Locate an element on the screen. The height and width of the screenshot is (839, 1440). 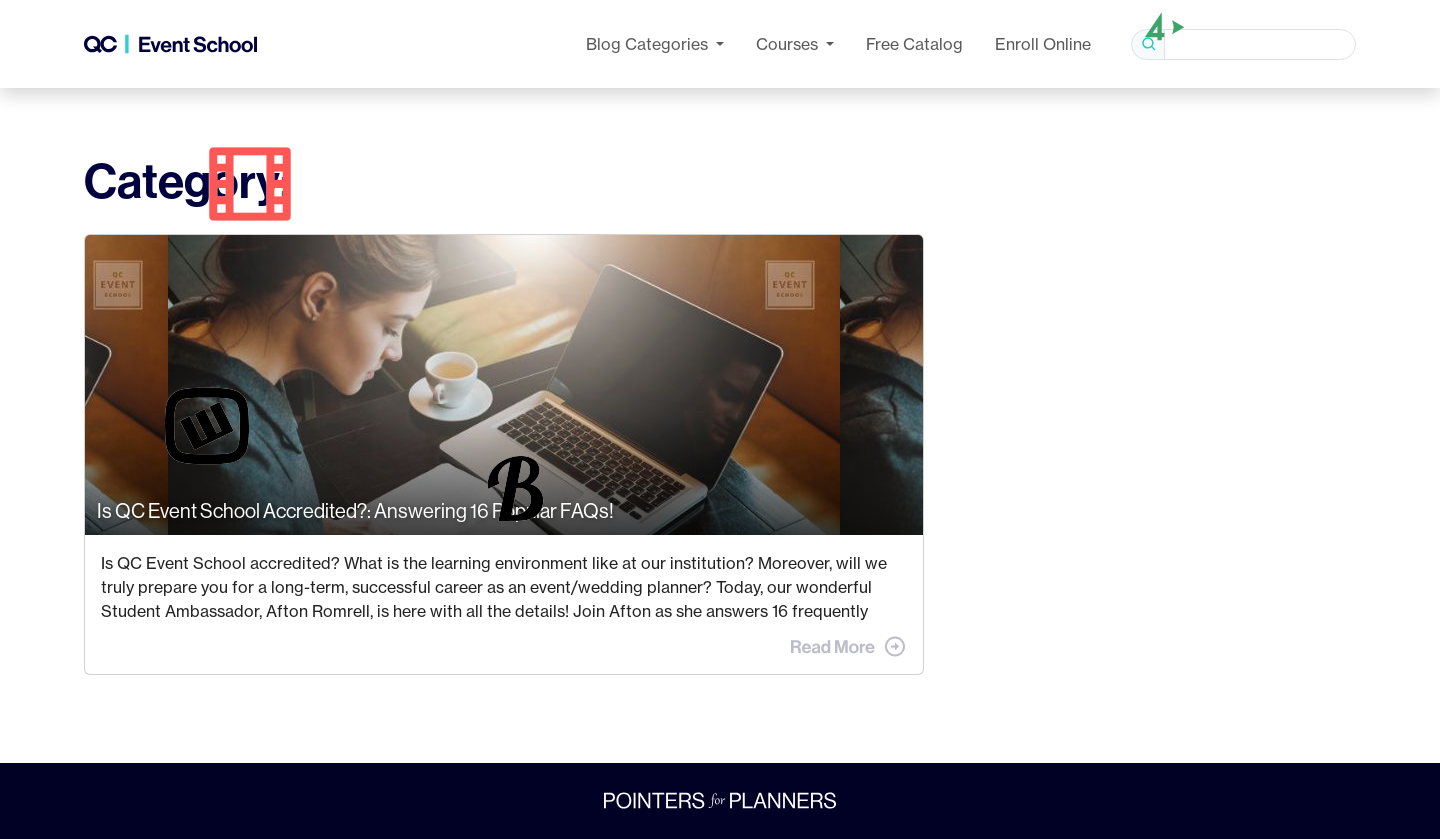
open the tv4 play streaming app is located at coordinates (1164, 26).